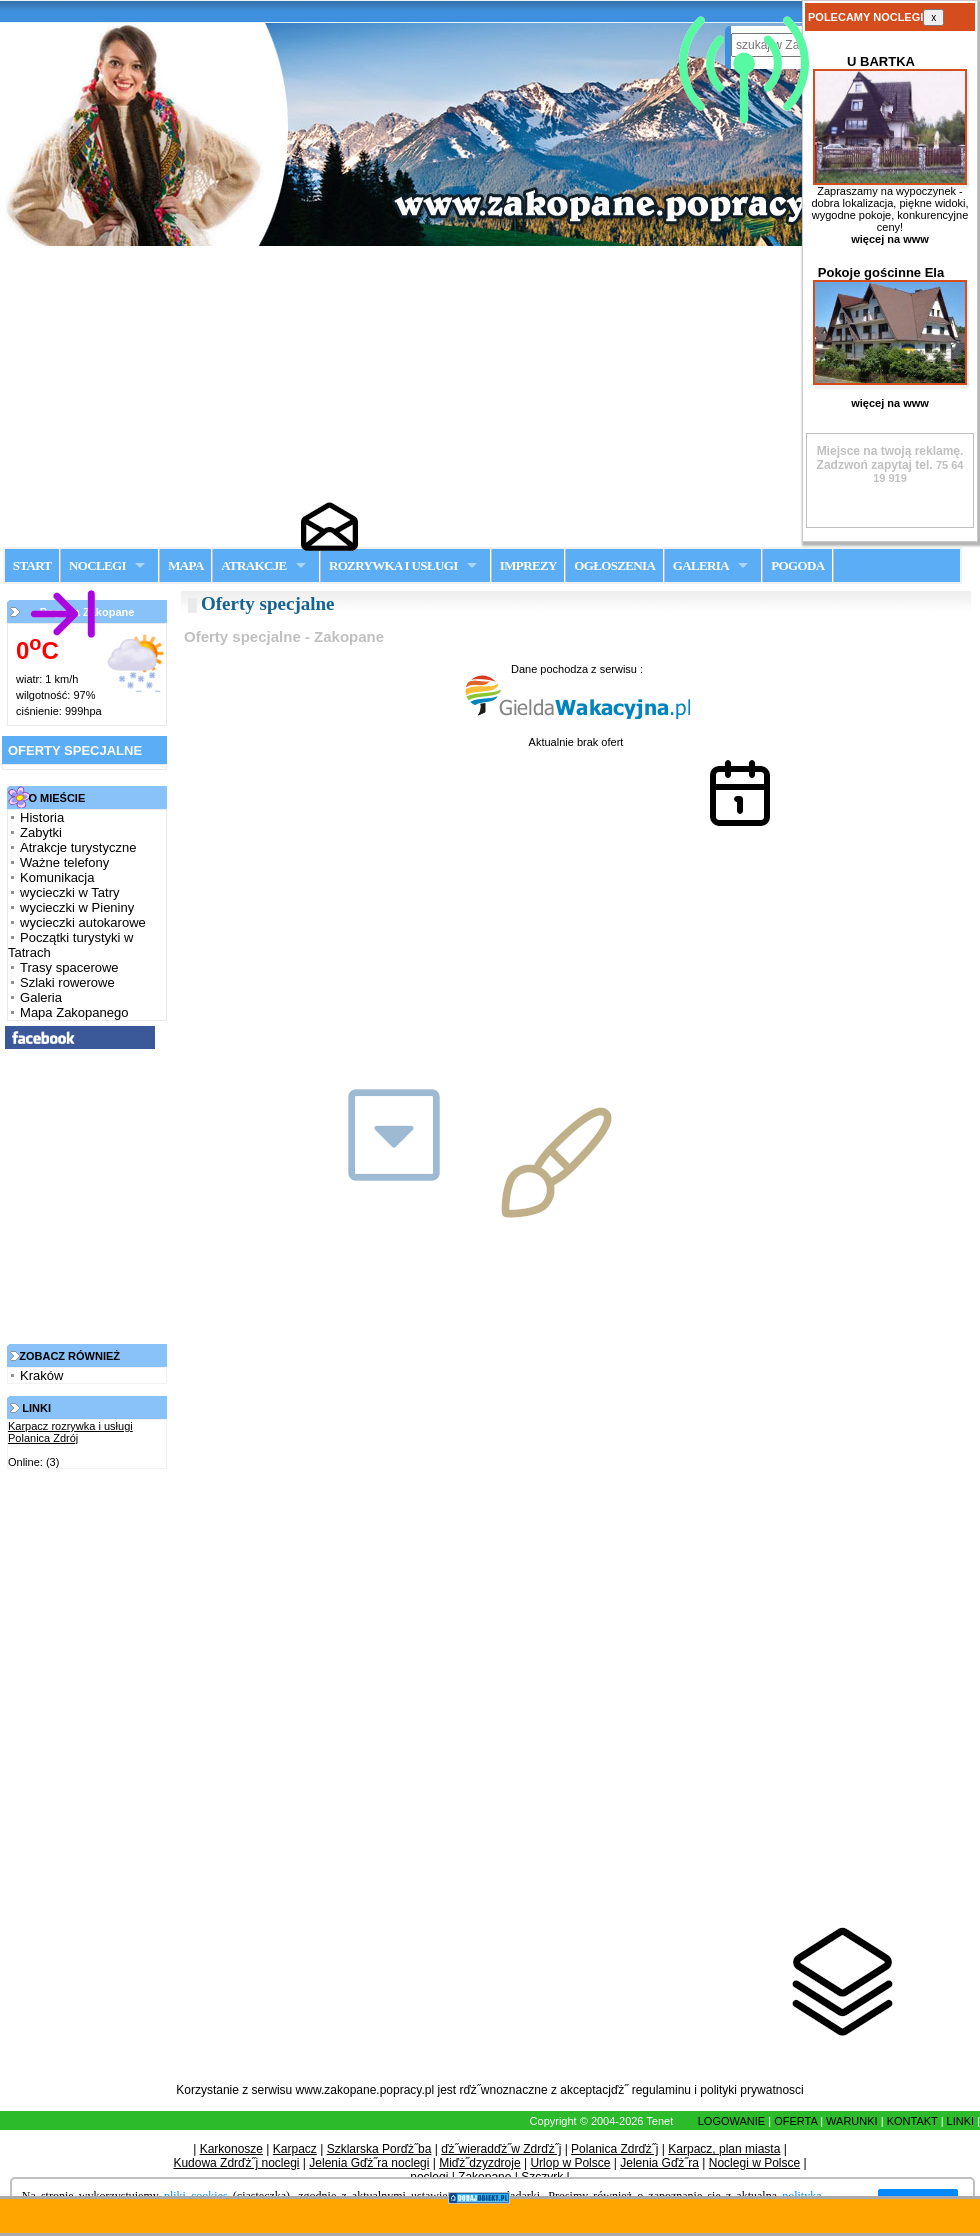 This screenshot has height=2236, width=980. Describe the element at coordinates (744, 69) in the screenshot. I see `start a live broadcast or stream` at that location.